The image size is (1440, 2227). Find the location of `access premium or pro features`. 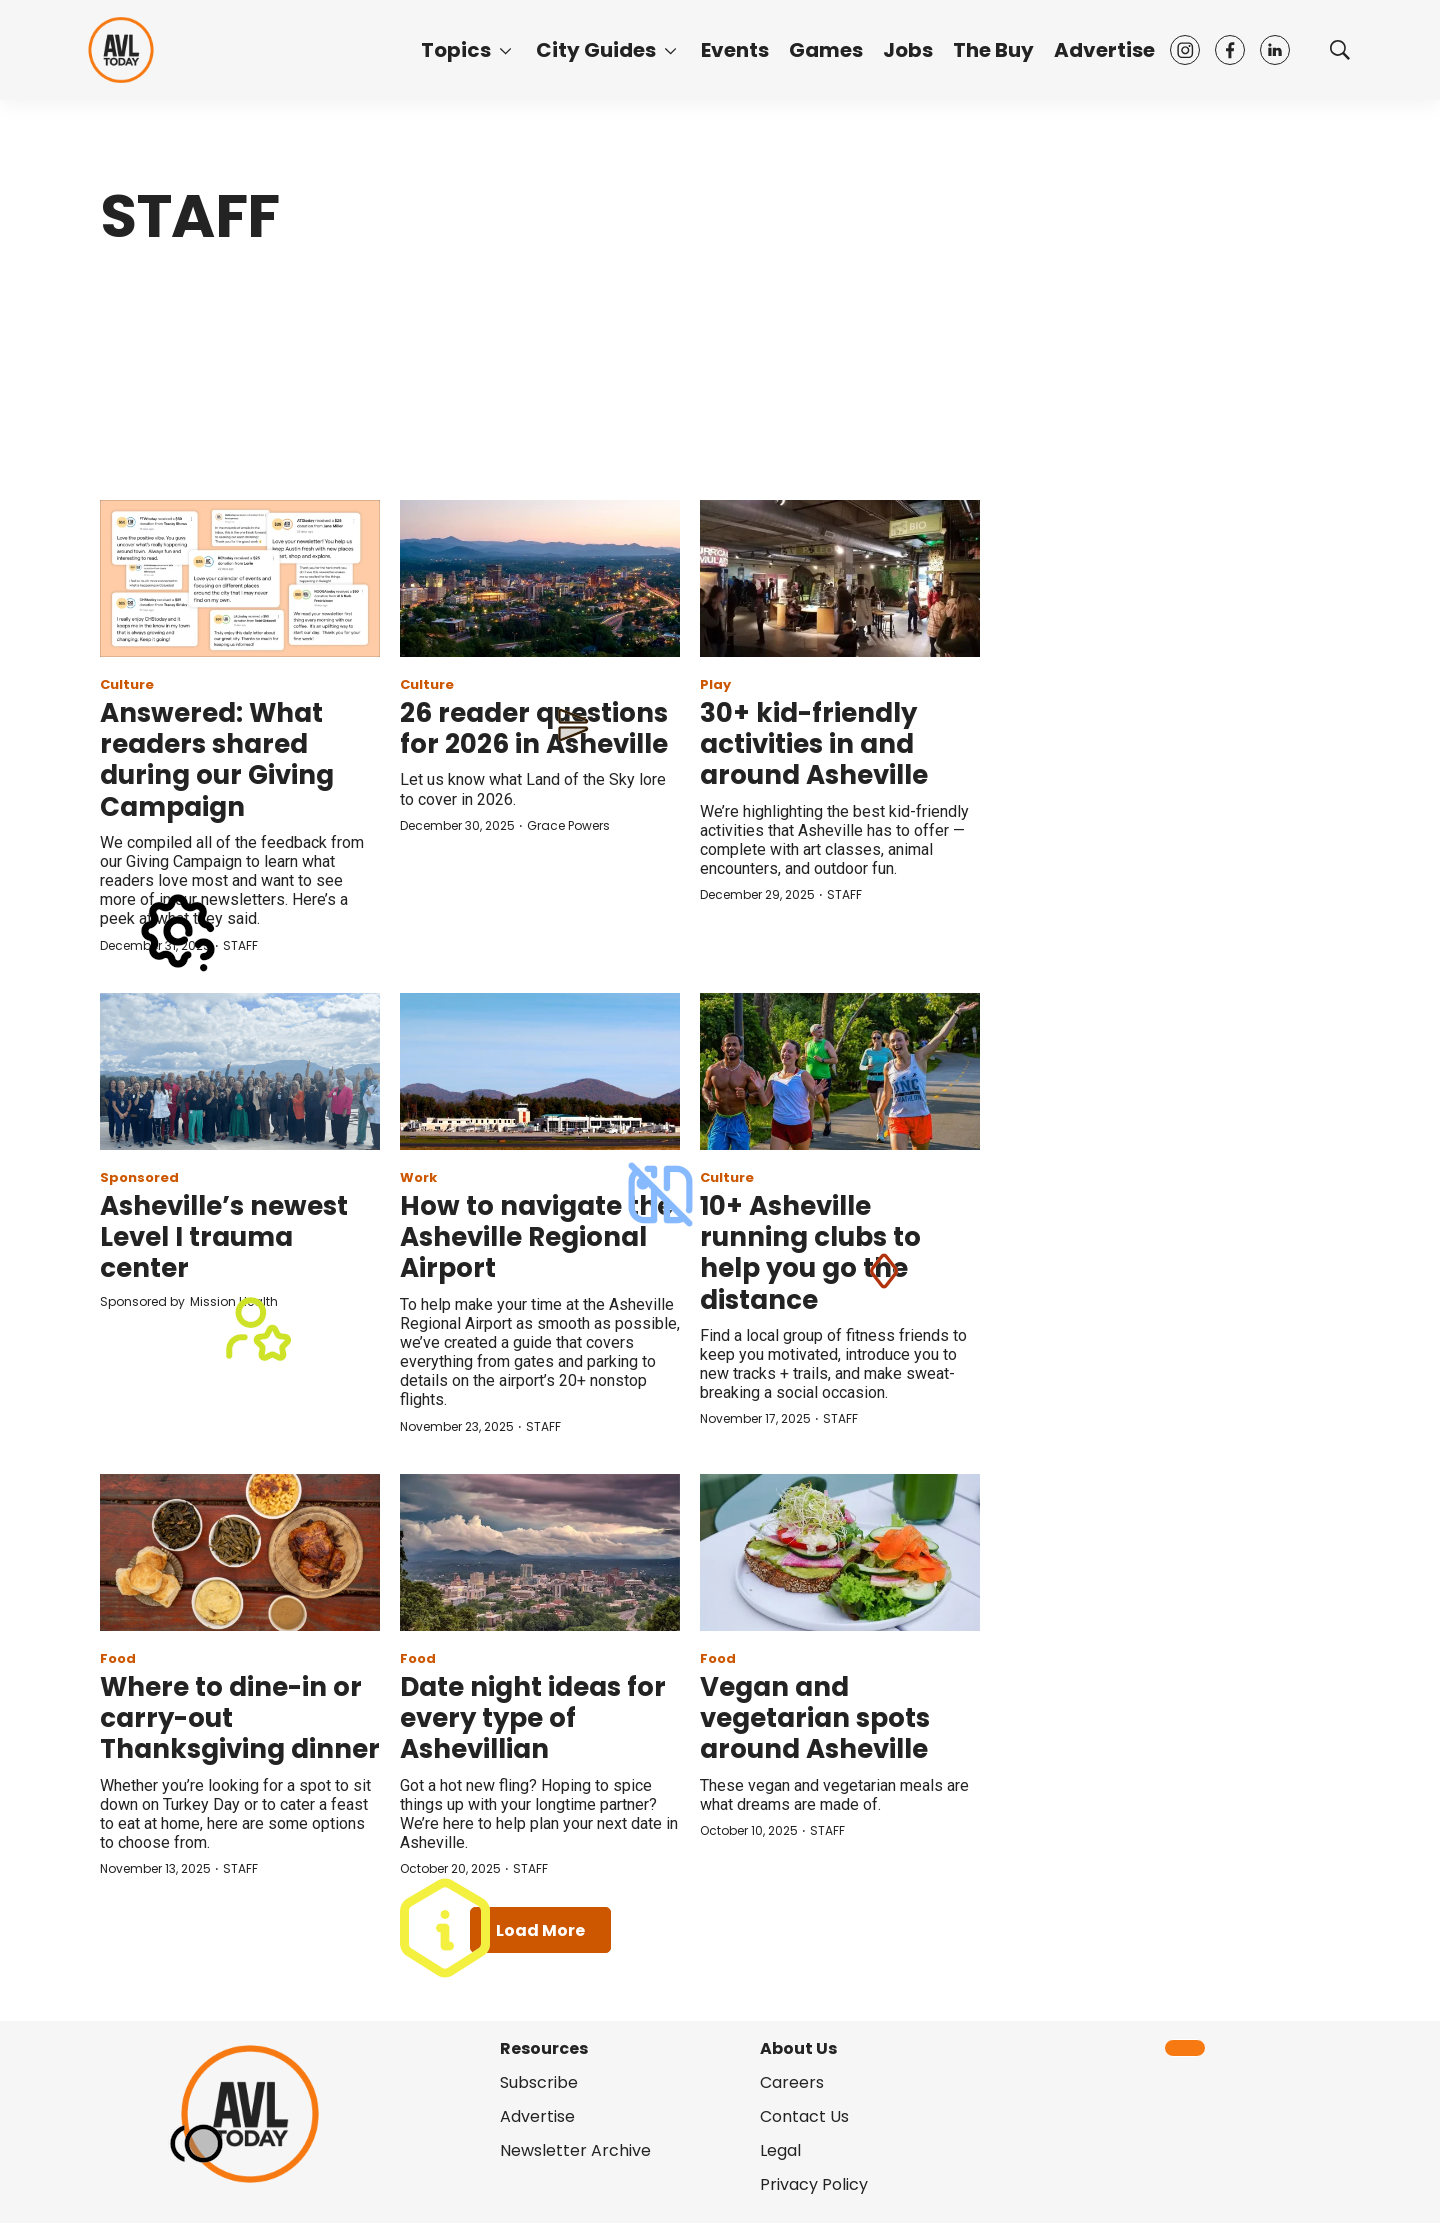

access premium or pro features is located at coordinates (884, 1271).